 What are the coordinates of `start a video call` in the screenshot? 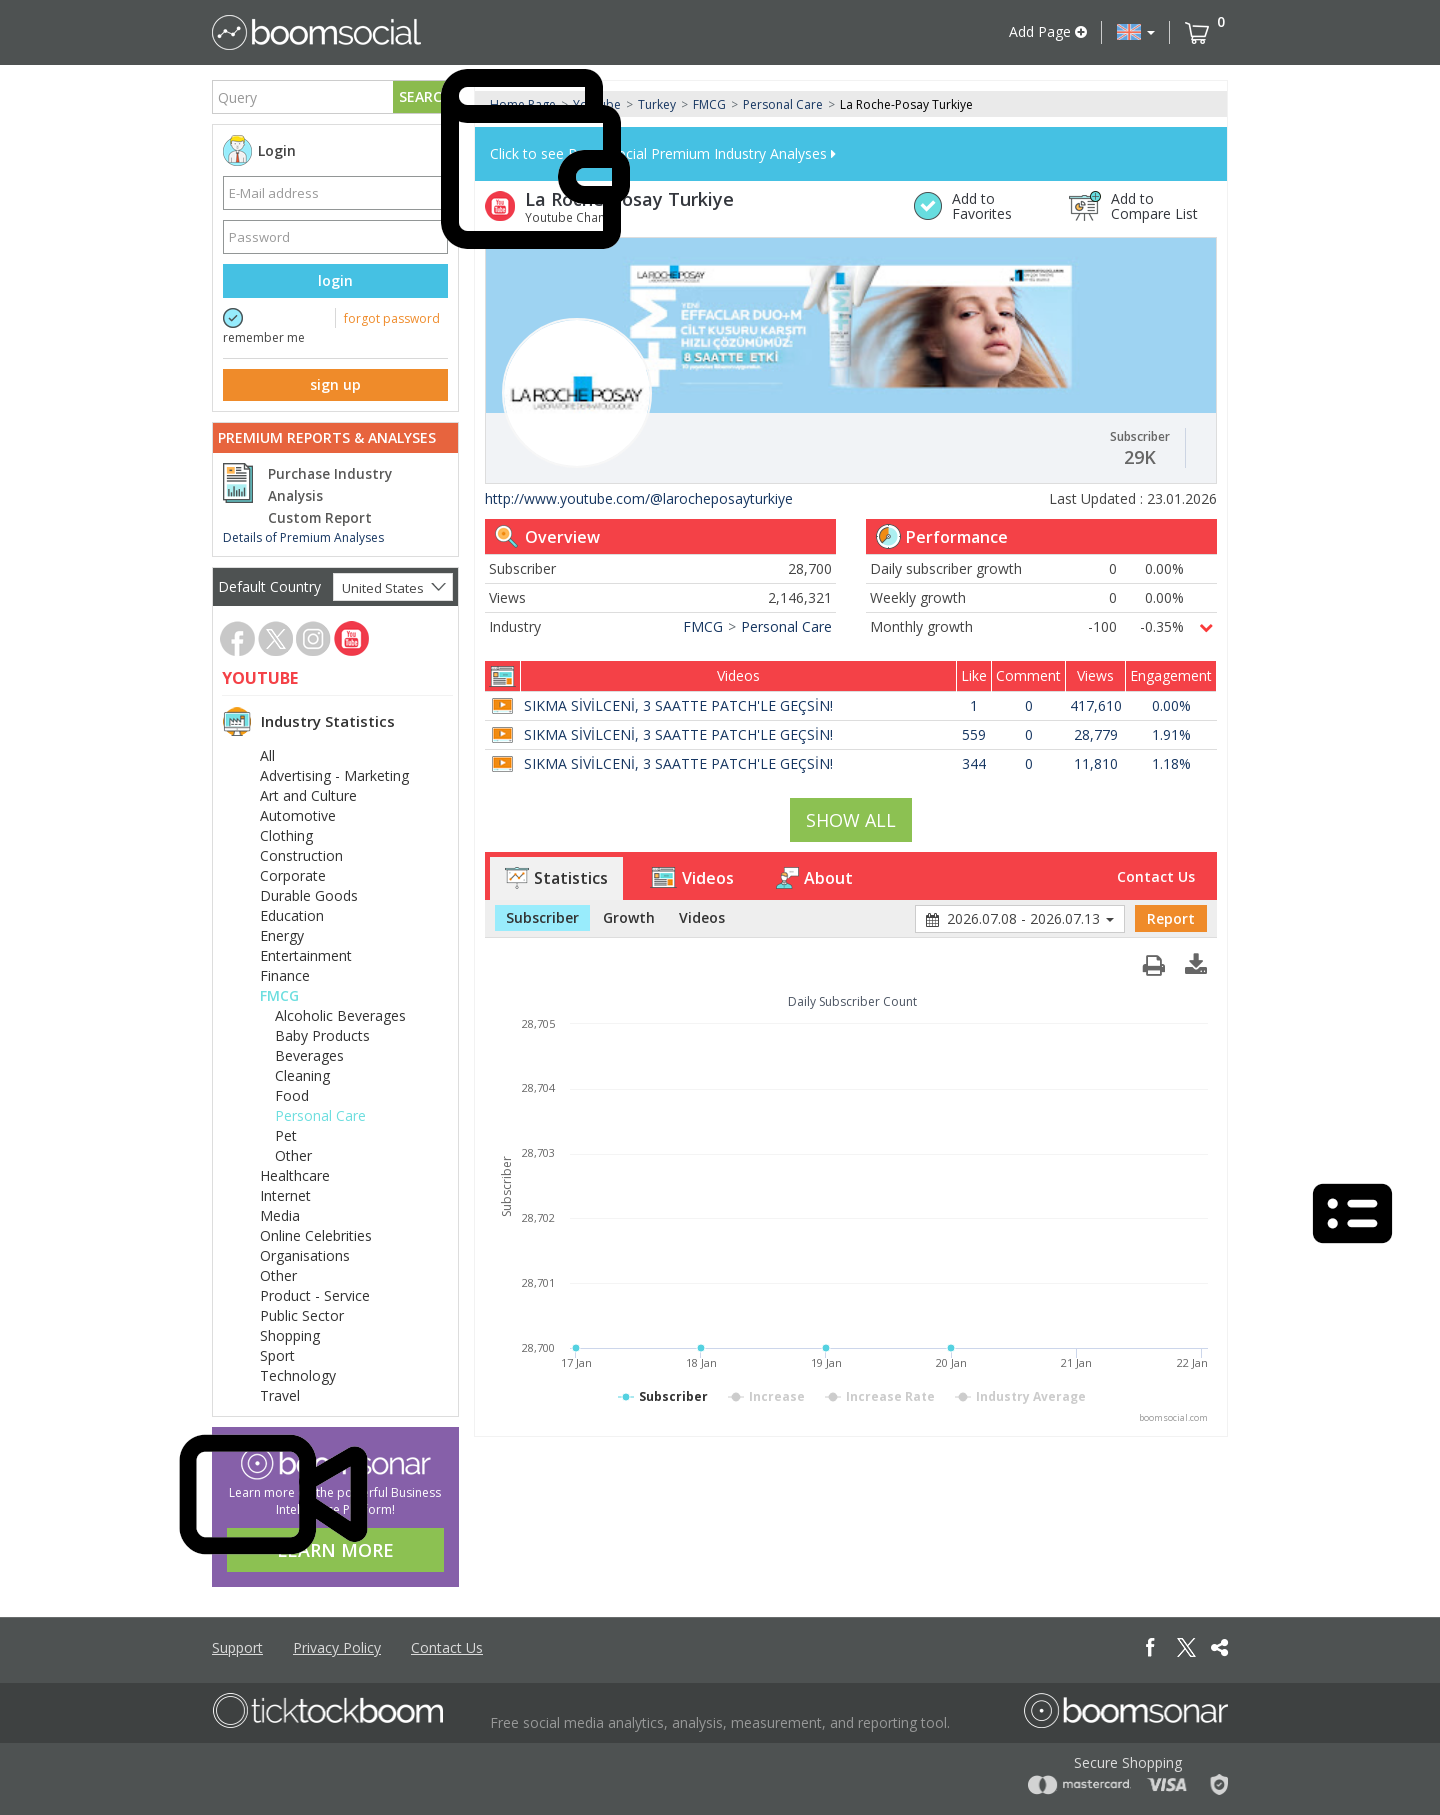 It's located at (273, 1494).